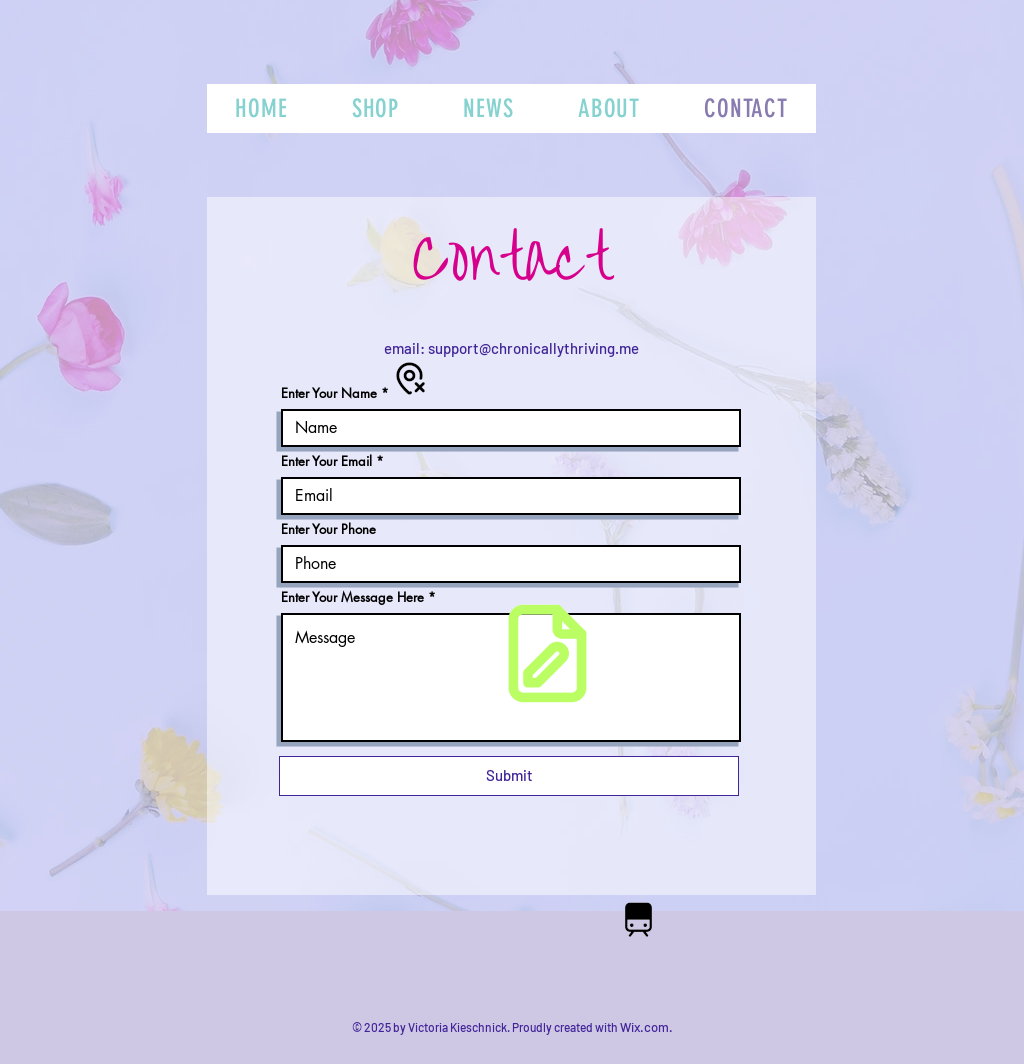  I want to click on remove a saved location, so click(409, 378).